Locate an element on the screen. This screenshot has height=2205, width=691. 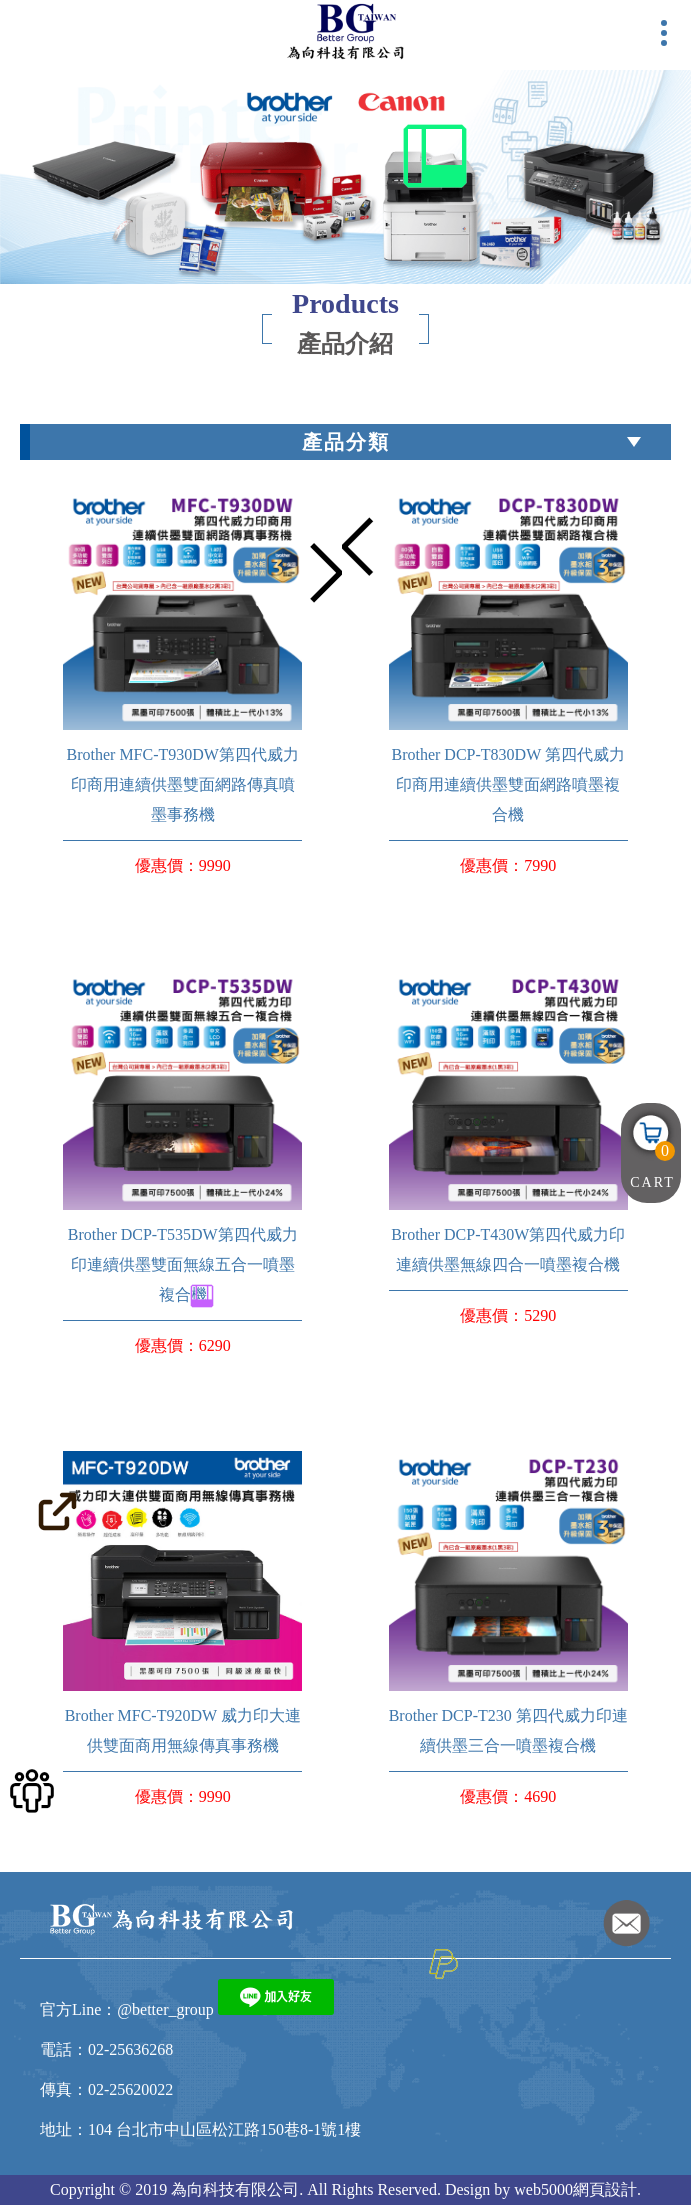
toggle justified panel layout is located at coordinates (202, 1296).